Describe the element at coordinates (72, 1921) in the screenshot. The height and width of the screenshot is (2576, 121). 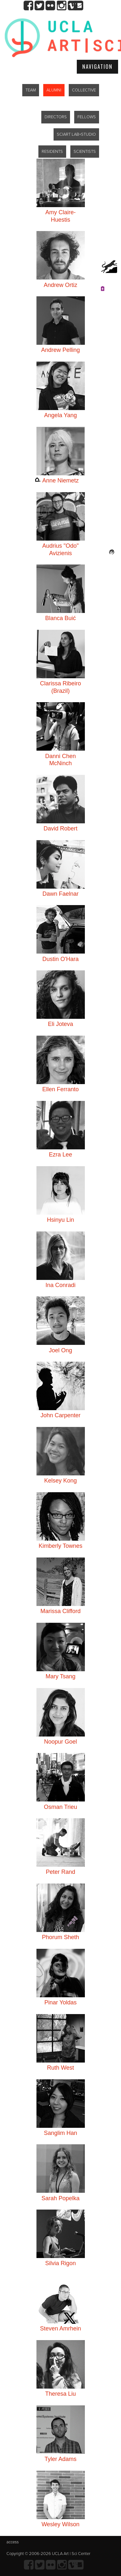
I see `opentelemetry logo` at that location.